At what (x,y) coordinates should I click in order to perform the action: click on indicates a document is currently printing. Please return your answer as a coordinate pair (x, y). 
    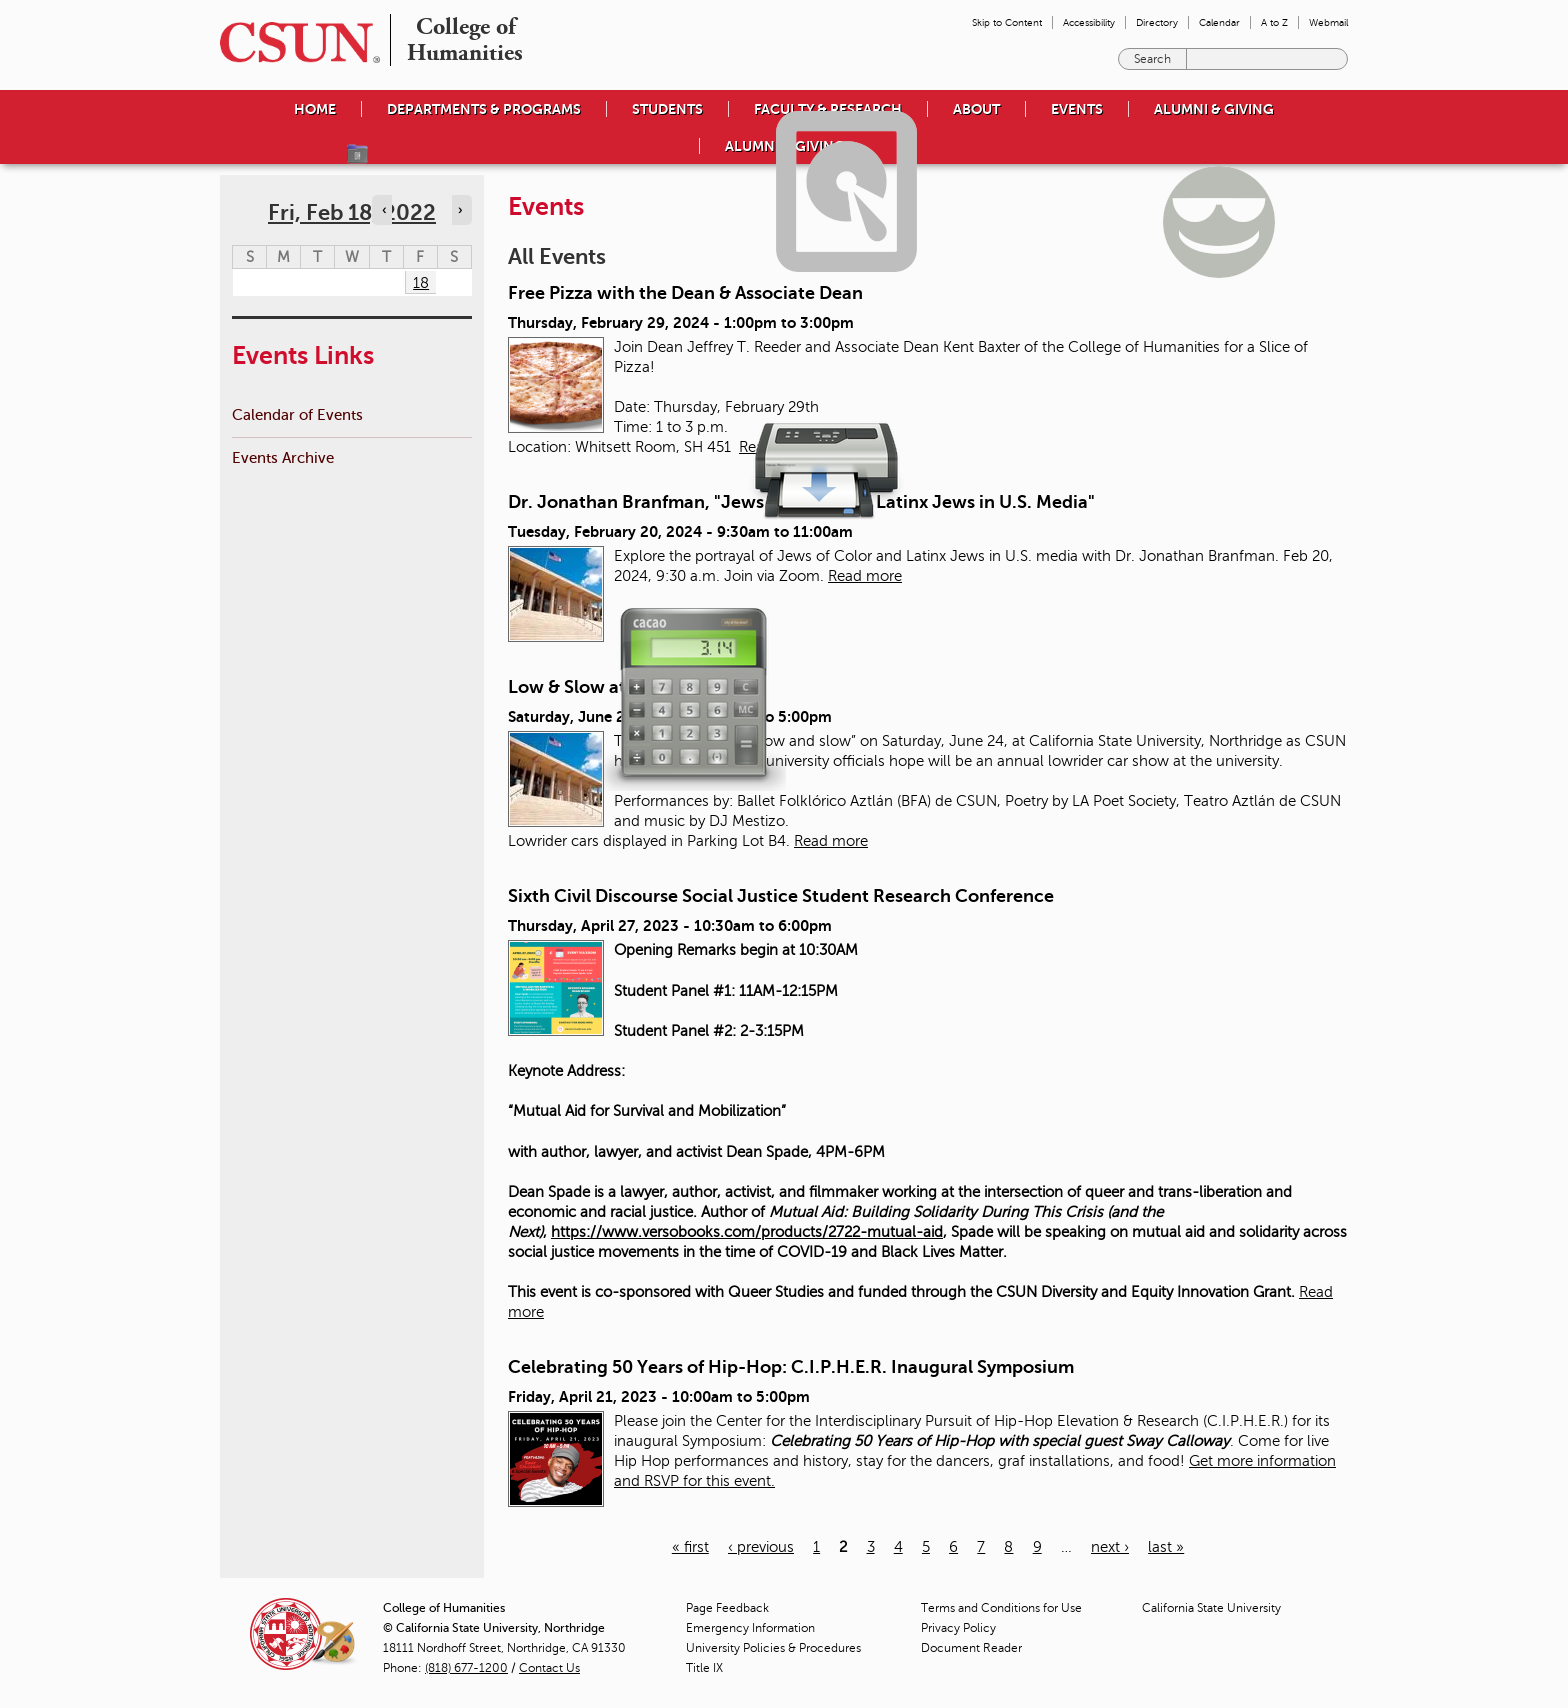
    Looking at the image, I should click on (826, 467).